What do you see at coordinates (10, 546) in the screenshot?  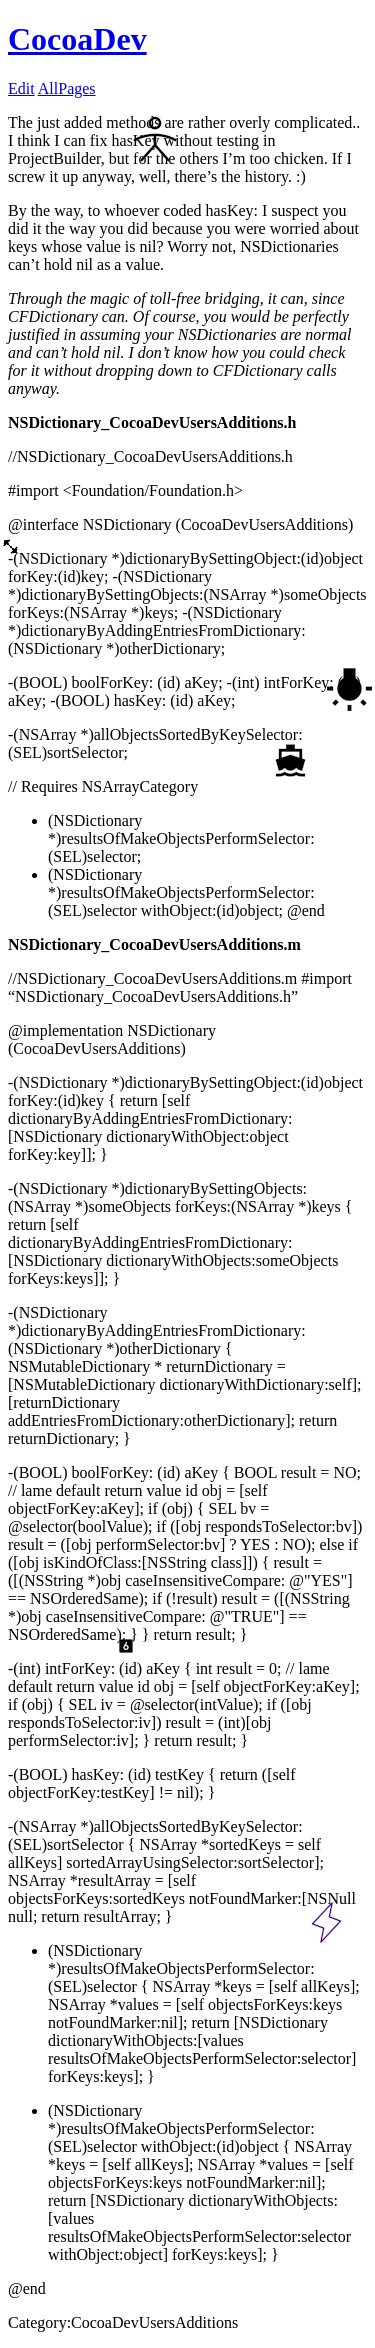 I see `access fitness or workout features` at bounding box center [10, 546].